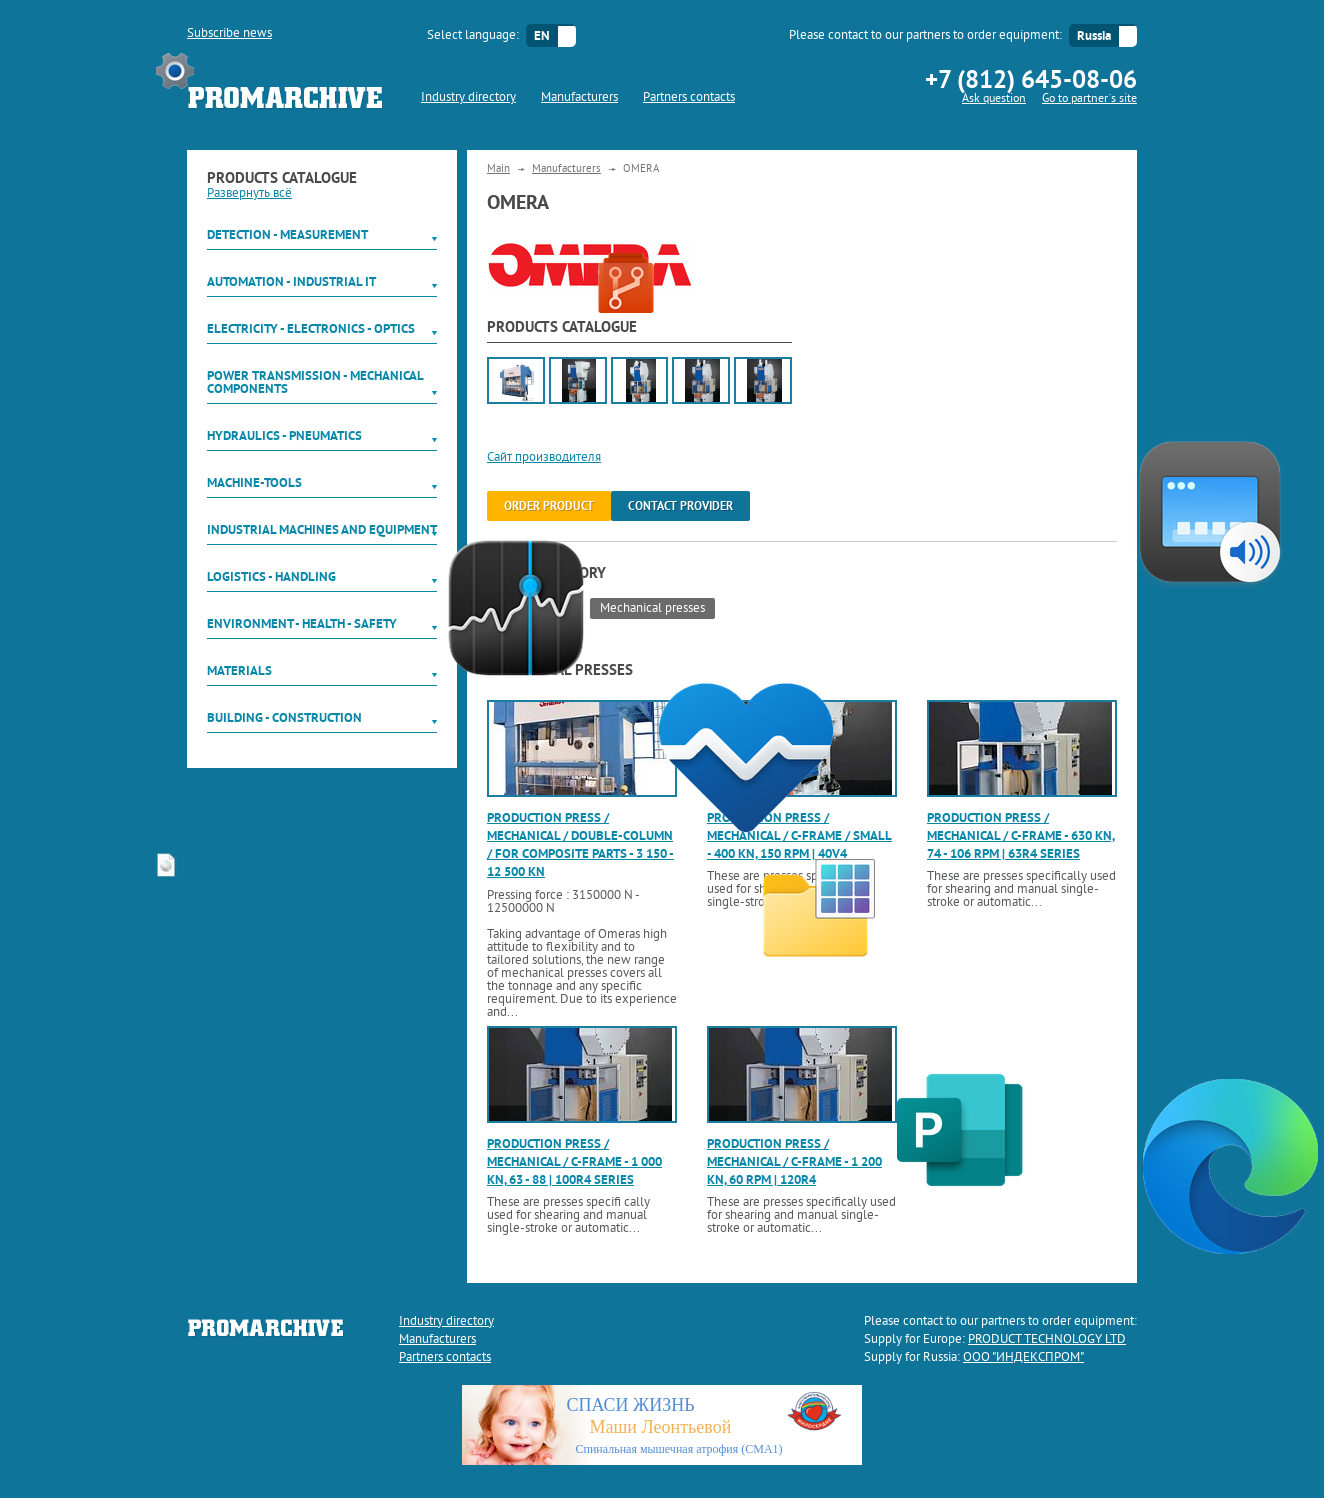 Image resolution: width=1324 pixels, height=1498 pixels. I want to click on open the stocks app, so click(516, 608).